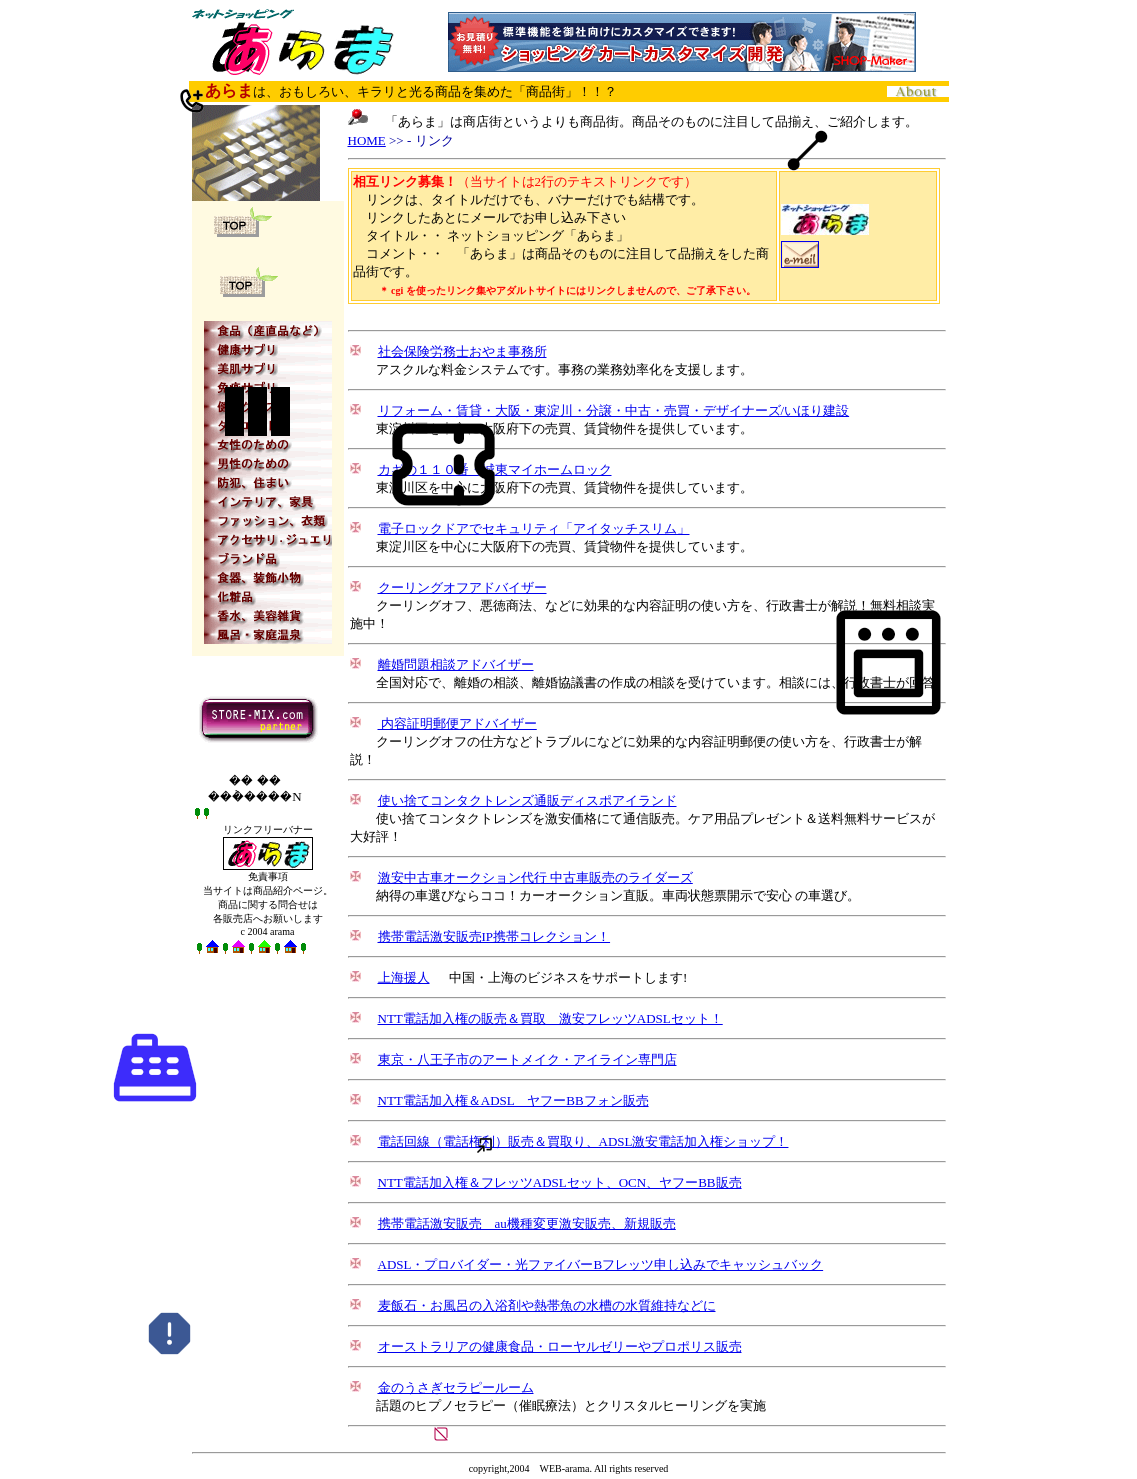 Image resolution: width=1137 pixels, height=1479 pixels. What do you see at coordinates (807, 150) in the screenshot?
I see `draw a line between two points` at bounding box center [807, 150].